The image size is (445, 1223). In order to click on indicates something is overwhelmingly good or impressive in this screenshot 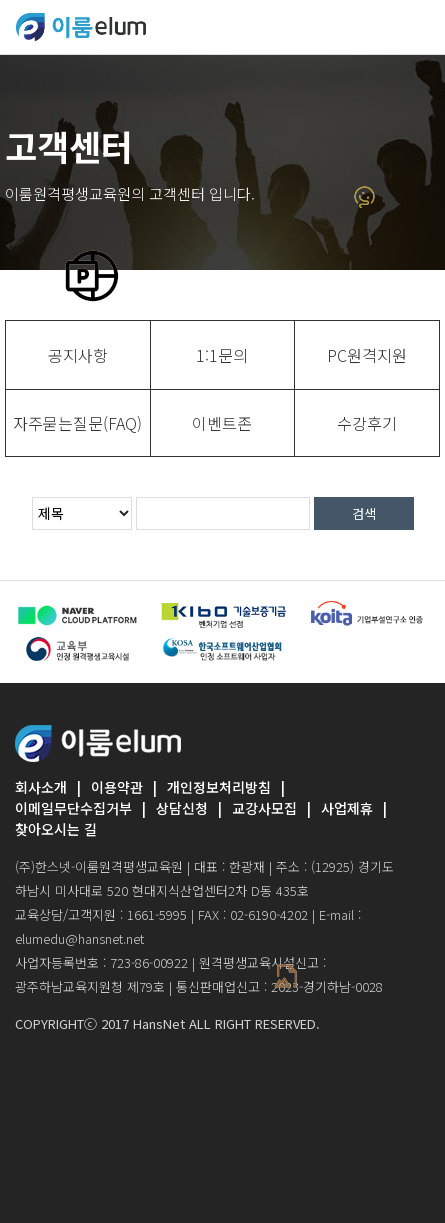, I will do `click(364, 196)`.